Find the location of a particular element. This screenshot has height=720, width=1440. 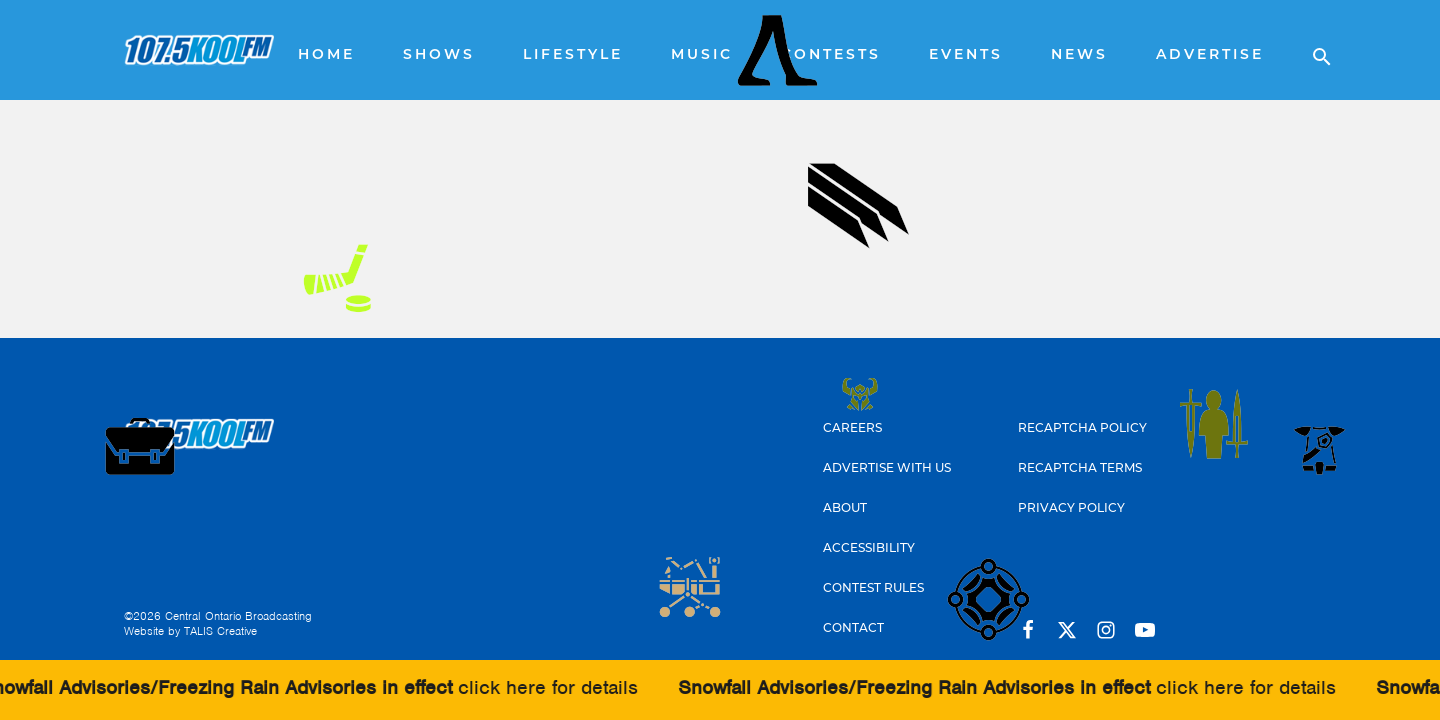

access hockey game or sports content is located at coordinates (337, 278).